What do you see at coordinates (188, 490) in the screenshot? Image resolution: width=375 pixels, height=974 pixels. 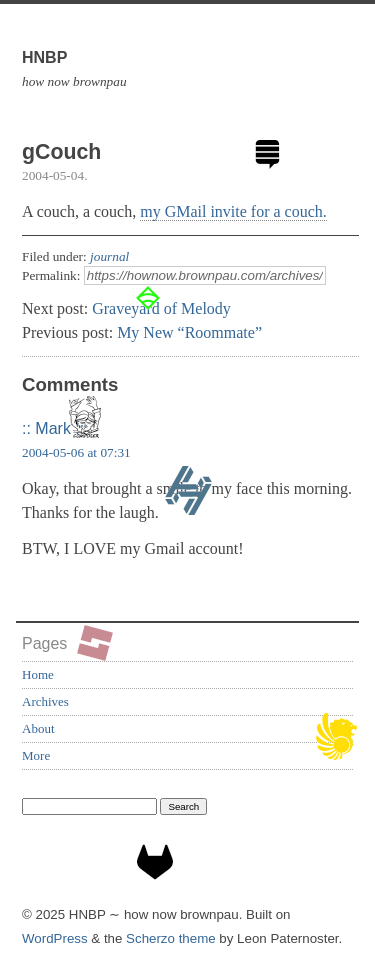 I see `handshake protocol logo` at bounding box center [188, 490].